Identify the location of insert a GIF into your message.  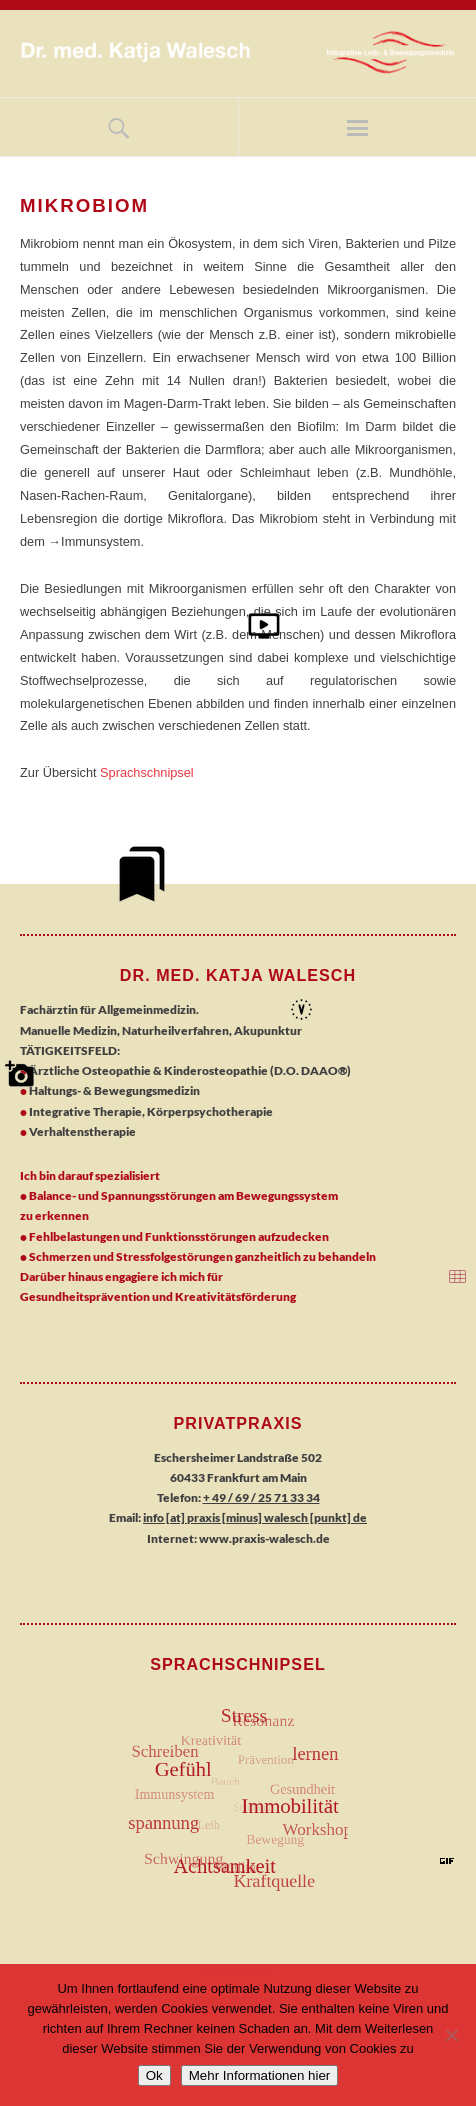
(447, 1861).